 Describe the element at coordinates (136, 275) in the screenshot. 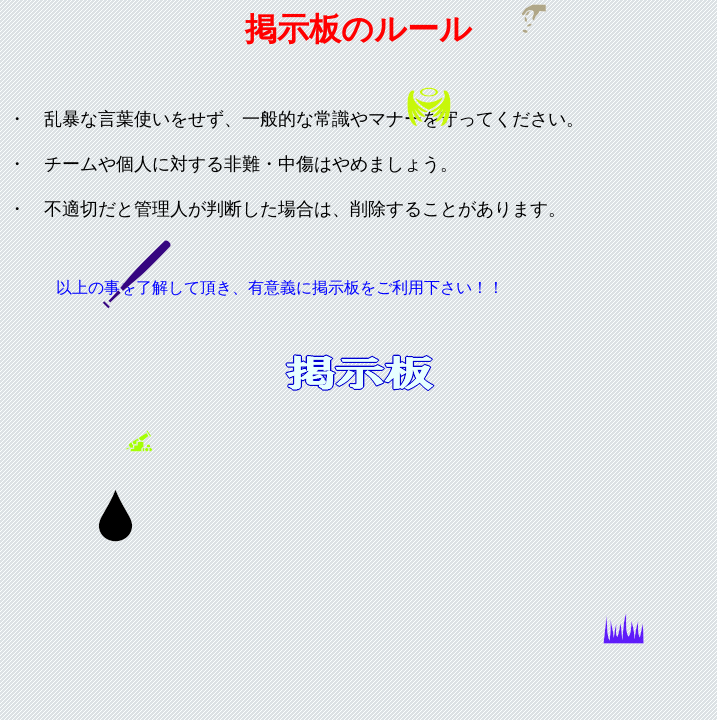

I see `access baseball or batting-related content` at that location.